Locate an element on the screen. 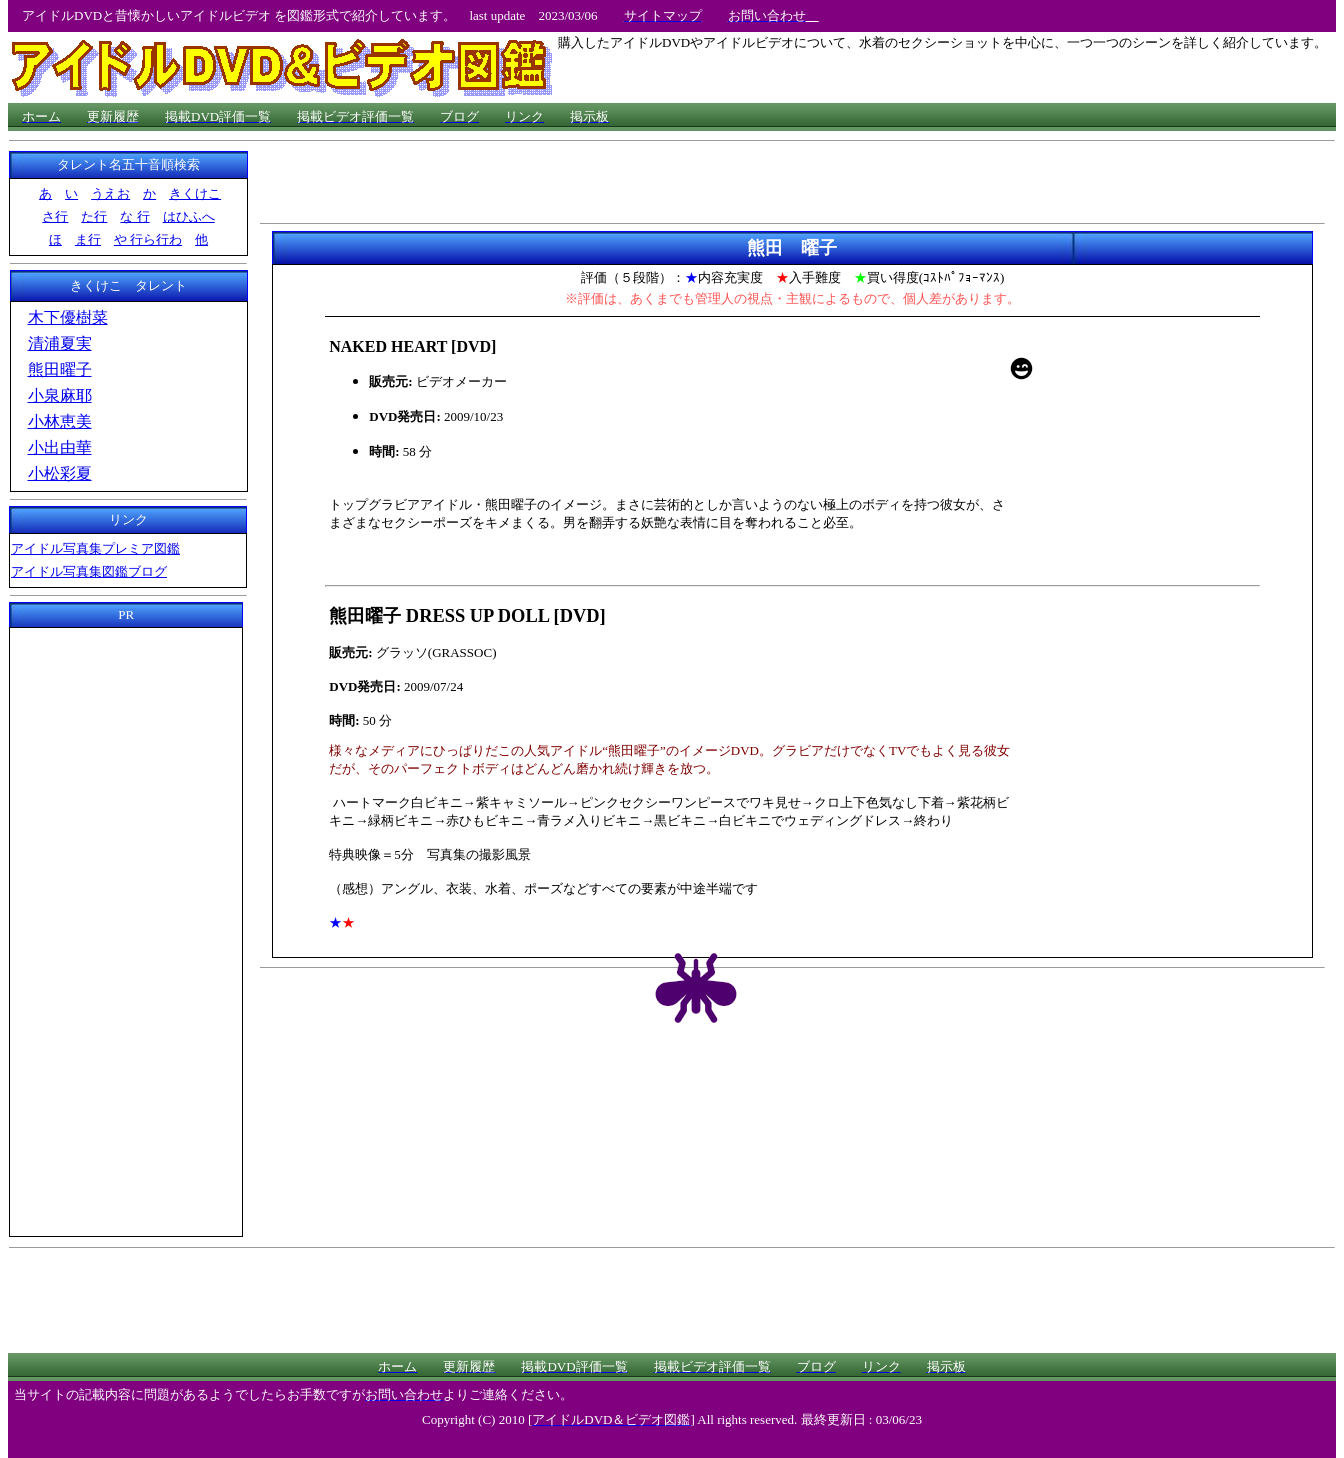  add a playful or flirty reaction to a message is located at coordinates (1021, 368).